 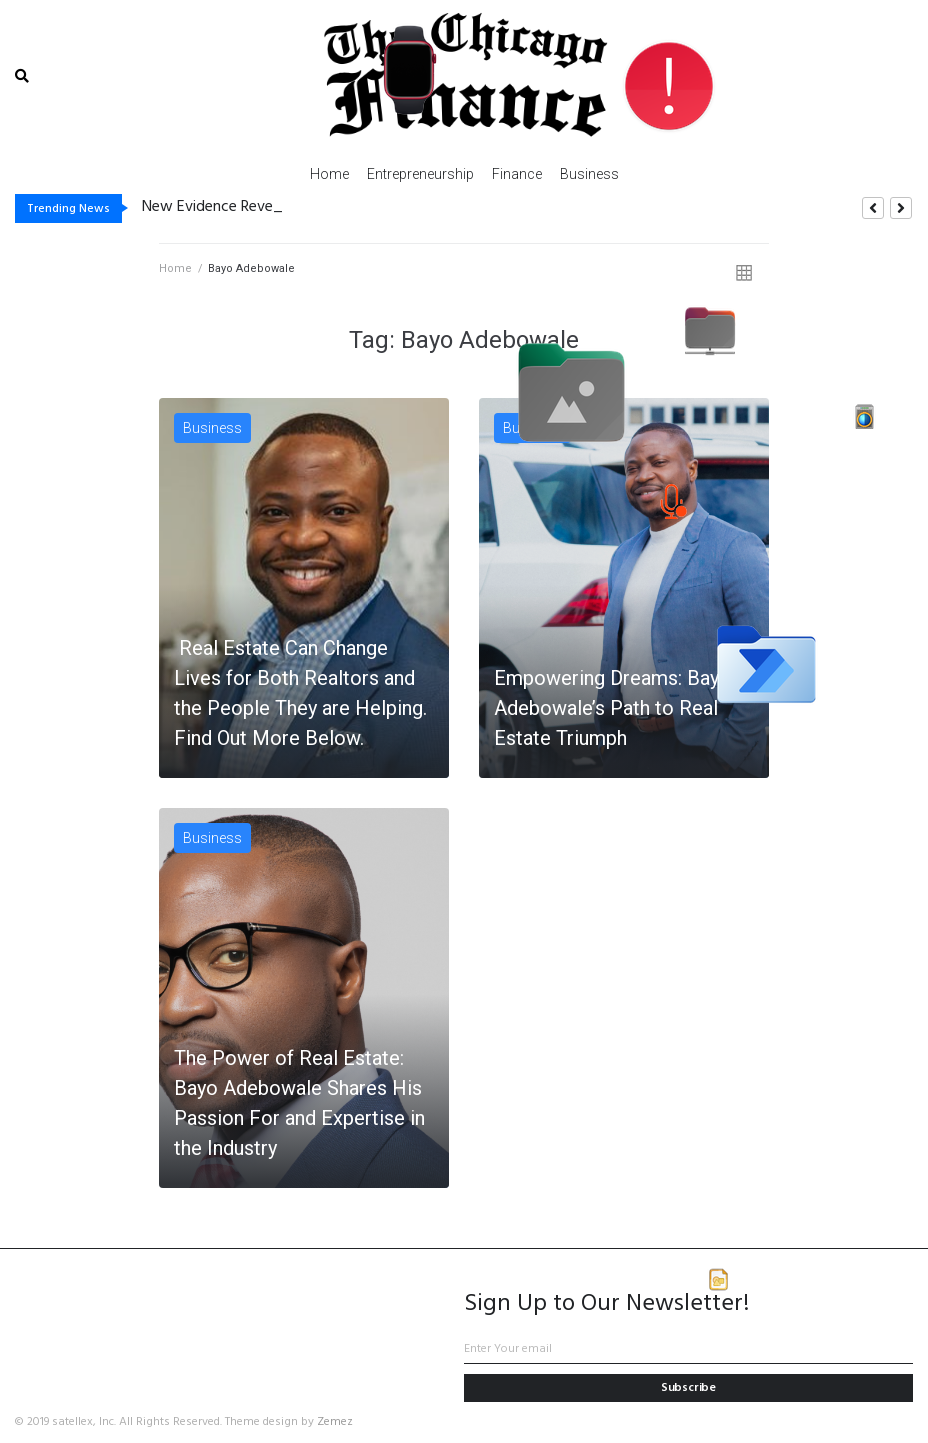 I want to click on indicates a warning or caution in a dialog, so click(x=669, y=86).